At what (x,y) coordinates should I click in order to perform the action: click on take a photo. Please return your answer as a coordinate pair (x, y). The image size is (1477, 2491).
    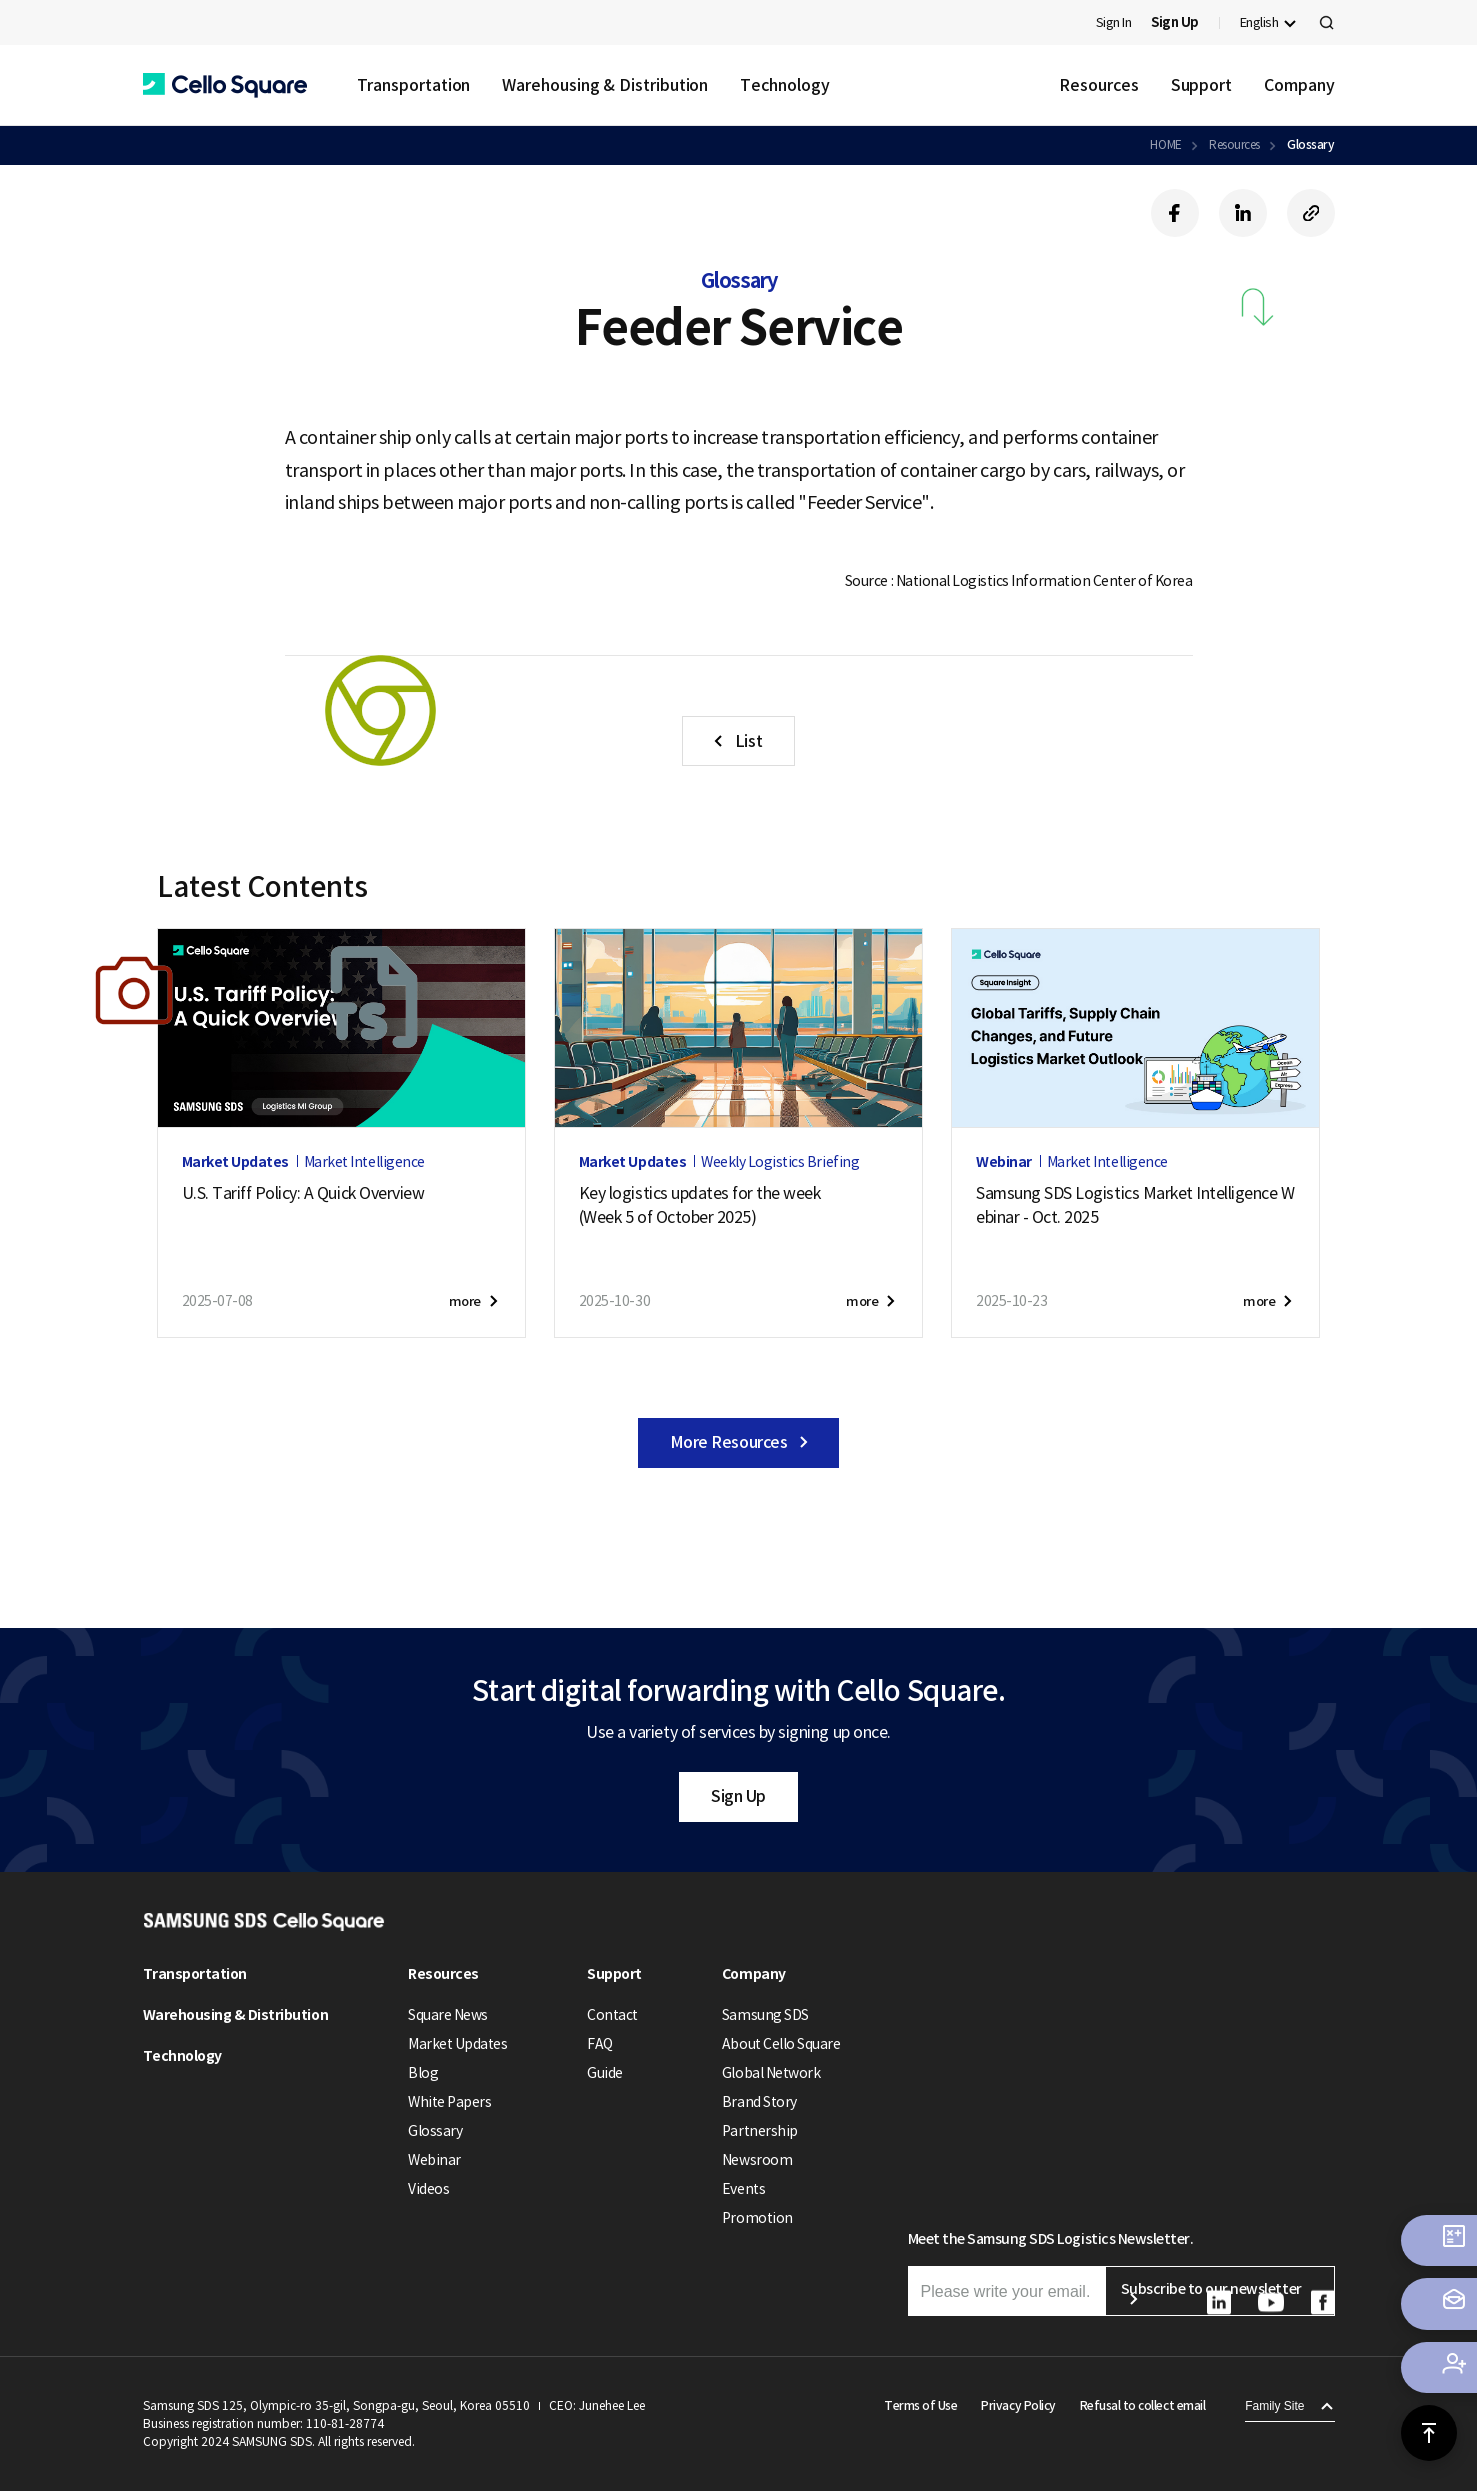
    Looking at the image, I should click on (134, 992).